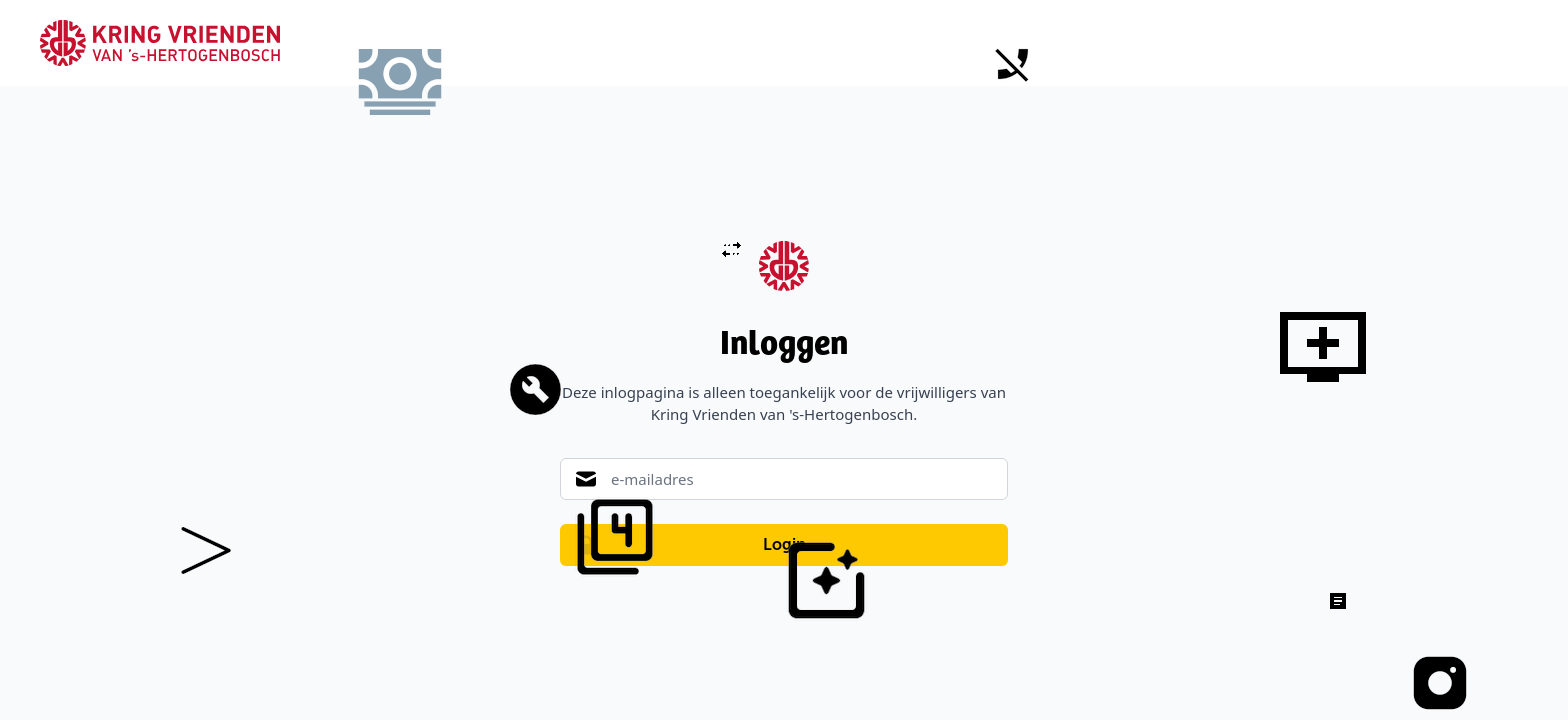 This screenshot has width=1568, height=720. I want to click on indicates multiple stops on a route, so click(731, 249).